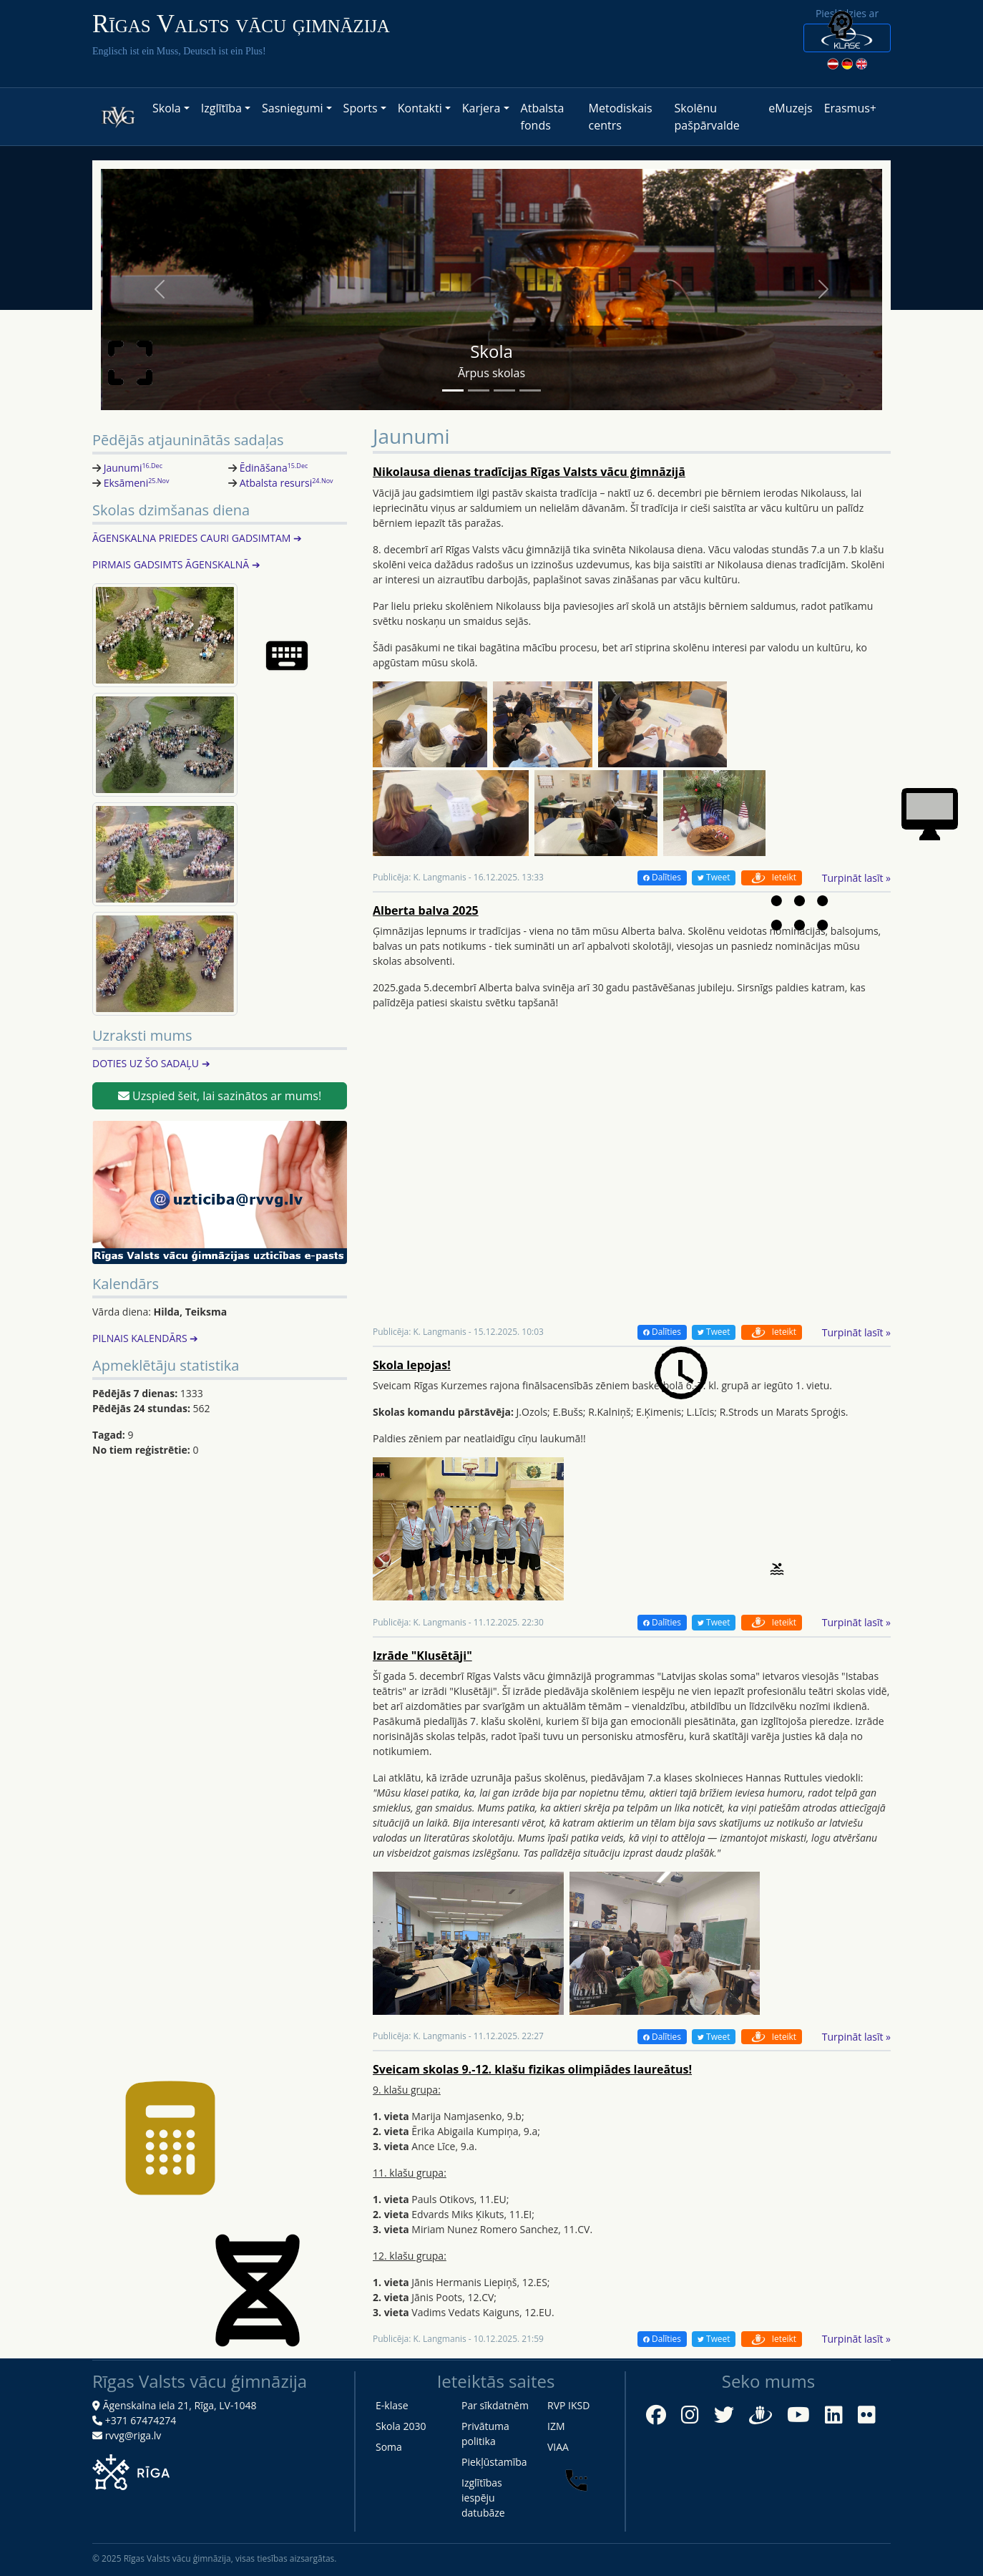  Describe the element at coordinates (929, 814) in the screenshot. I see `switch to desktop view` at that location.